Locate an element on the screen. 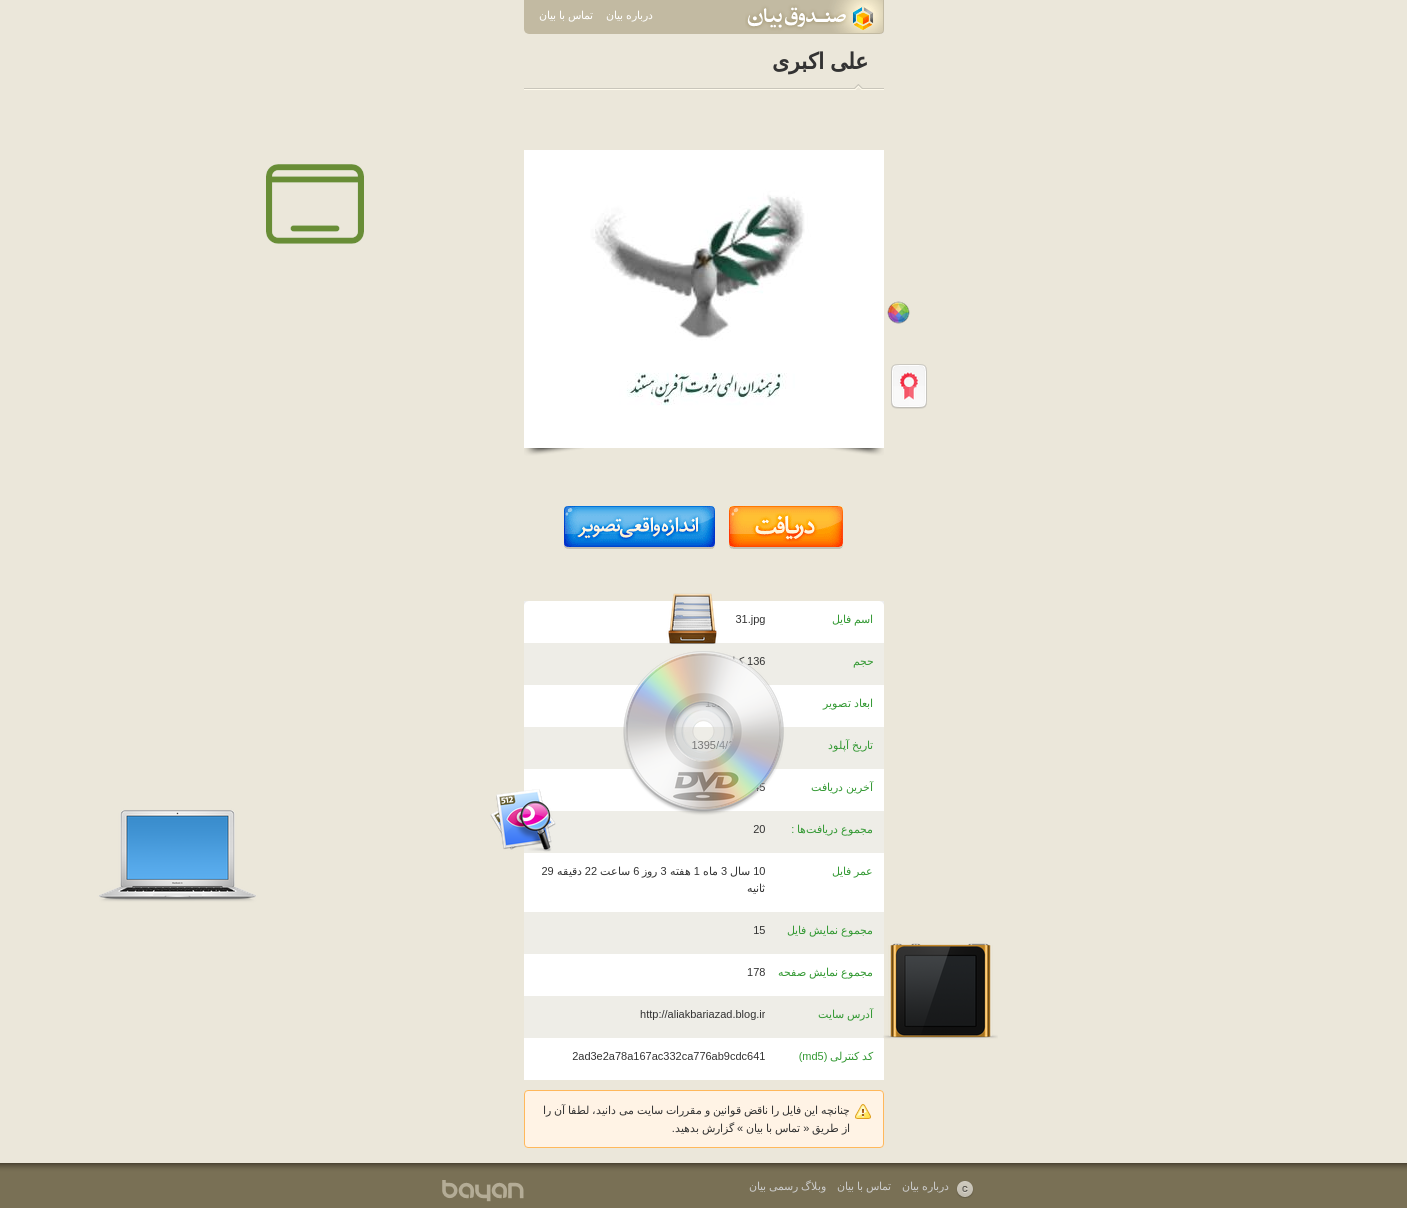 This screenshot has width=1407, height=1208. open color picker or palette settings is located at coordinates (898, 312).